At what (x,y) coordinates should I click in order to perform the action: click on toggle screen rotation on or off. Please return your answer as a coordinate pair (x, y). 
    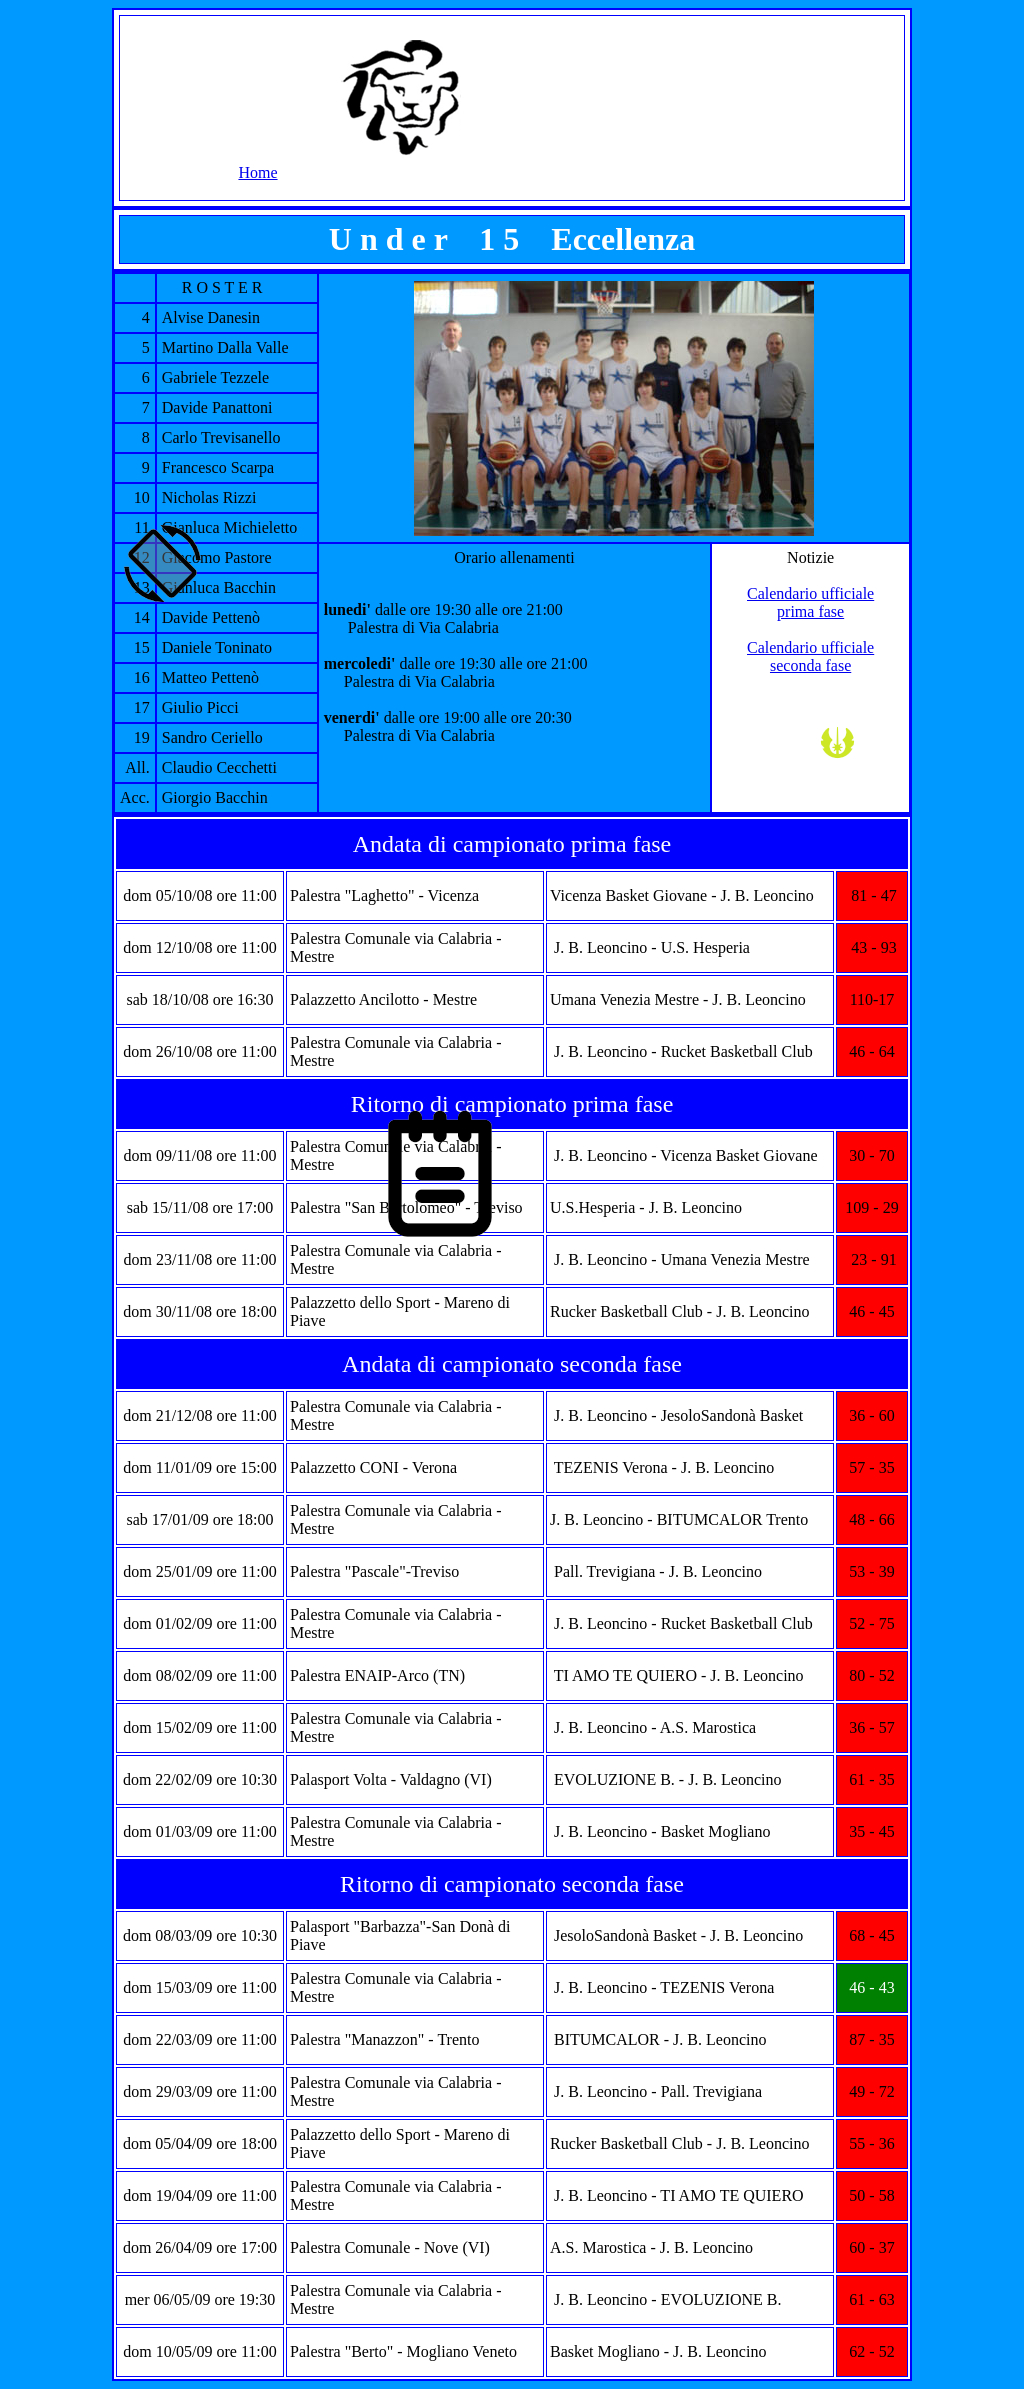
    Looking at the image, I should click on (162, 563).